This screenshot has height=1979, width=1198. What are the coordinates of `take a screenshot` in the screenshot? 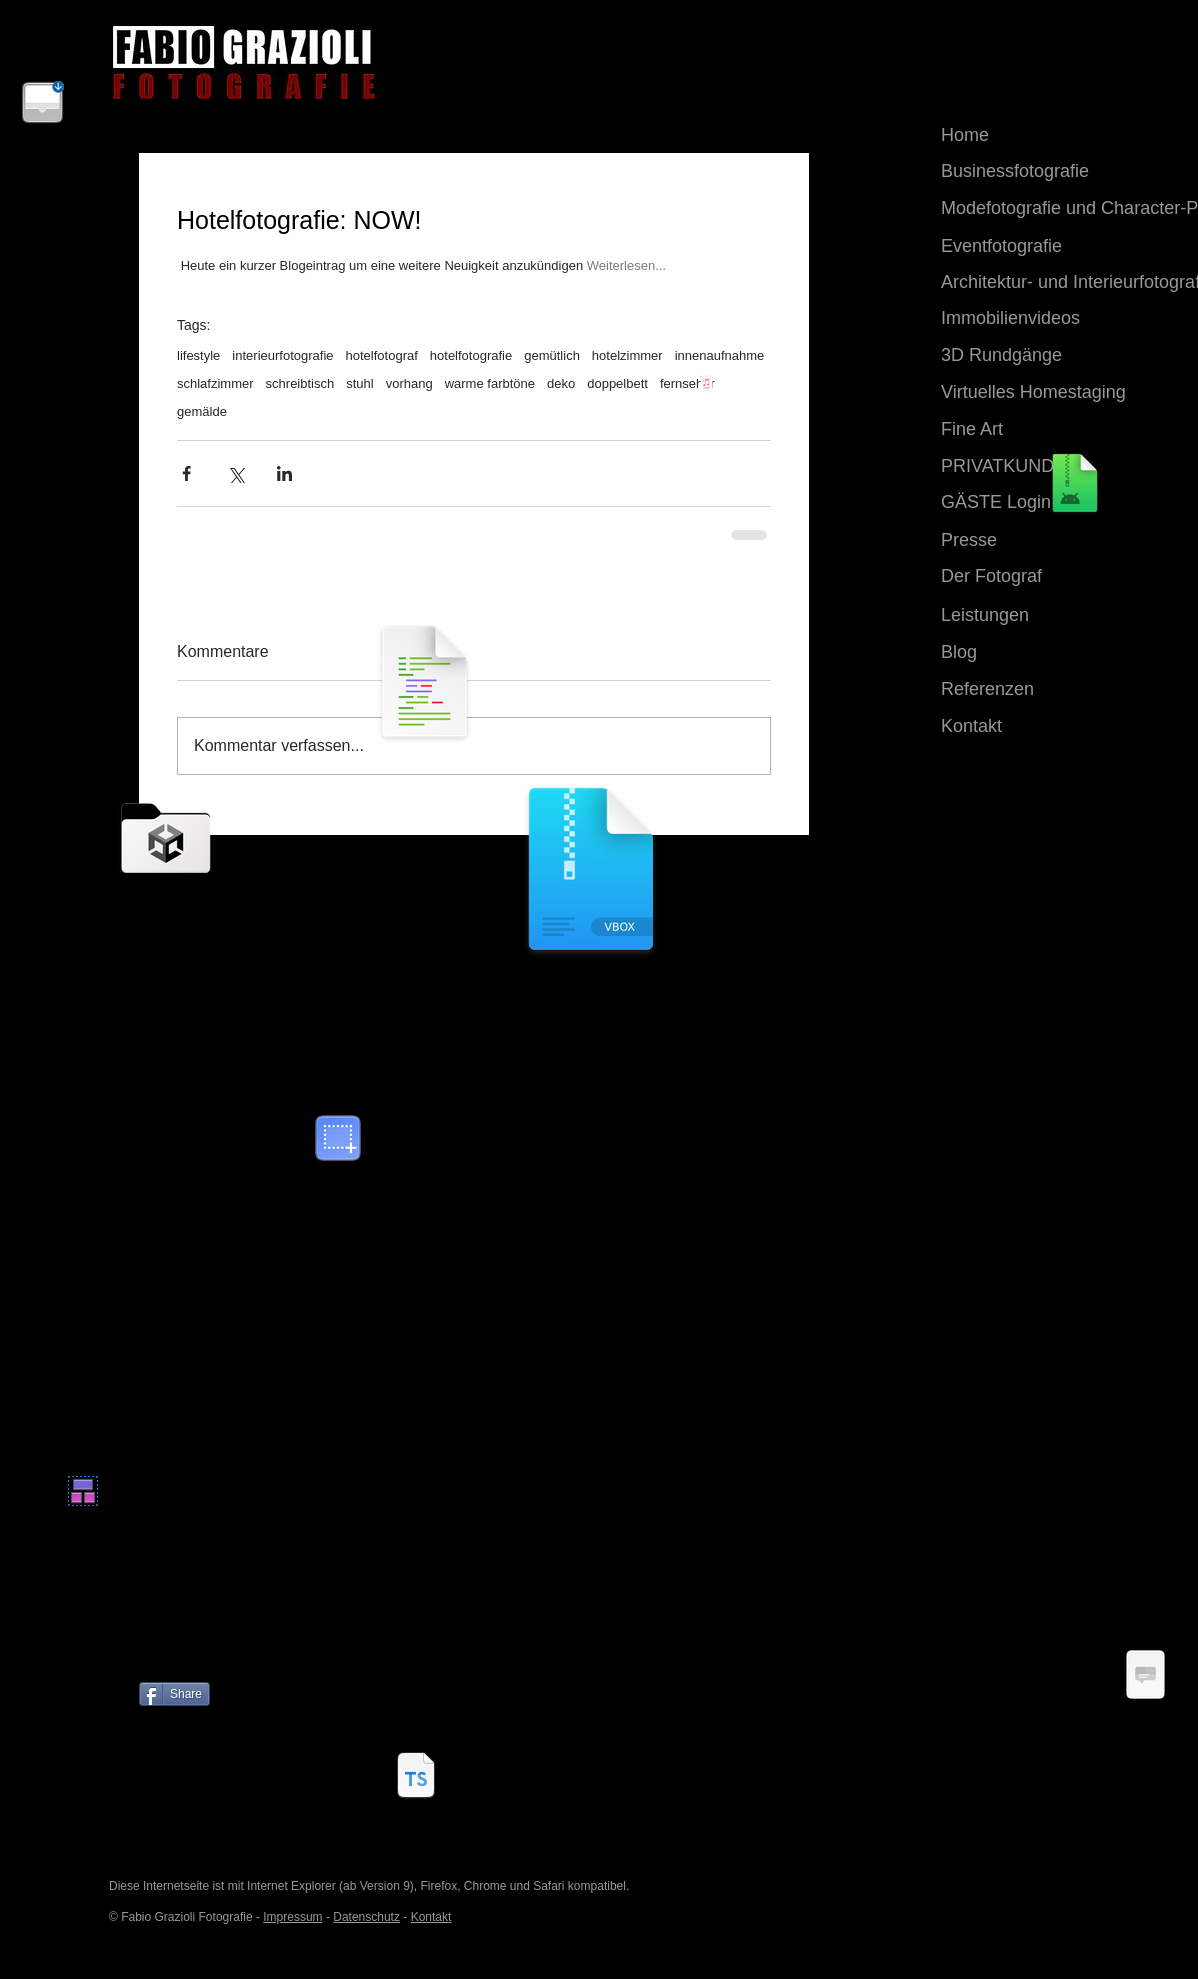 It's located at (338, 1138).